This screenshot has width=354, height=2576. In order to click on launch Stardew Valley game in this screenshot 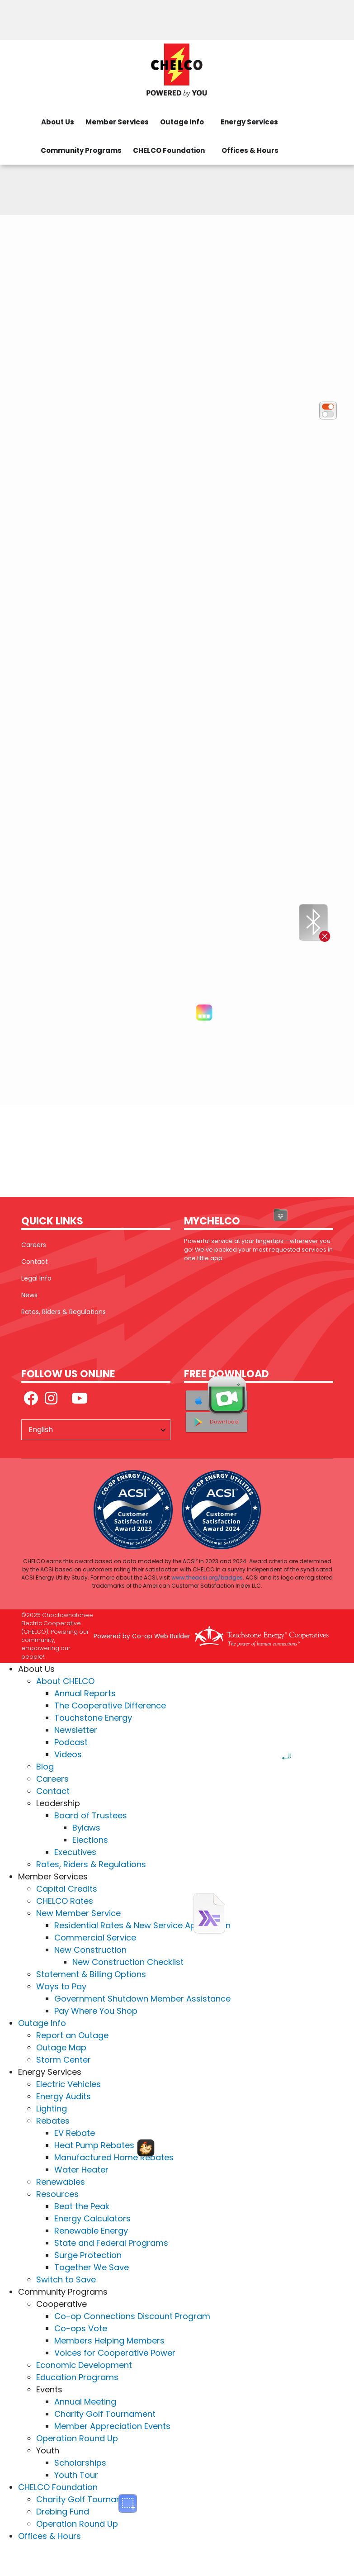, I will do `click(146, 2148)`.